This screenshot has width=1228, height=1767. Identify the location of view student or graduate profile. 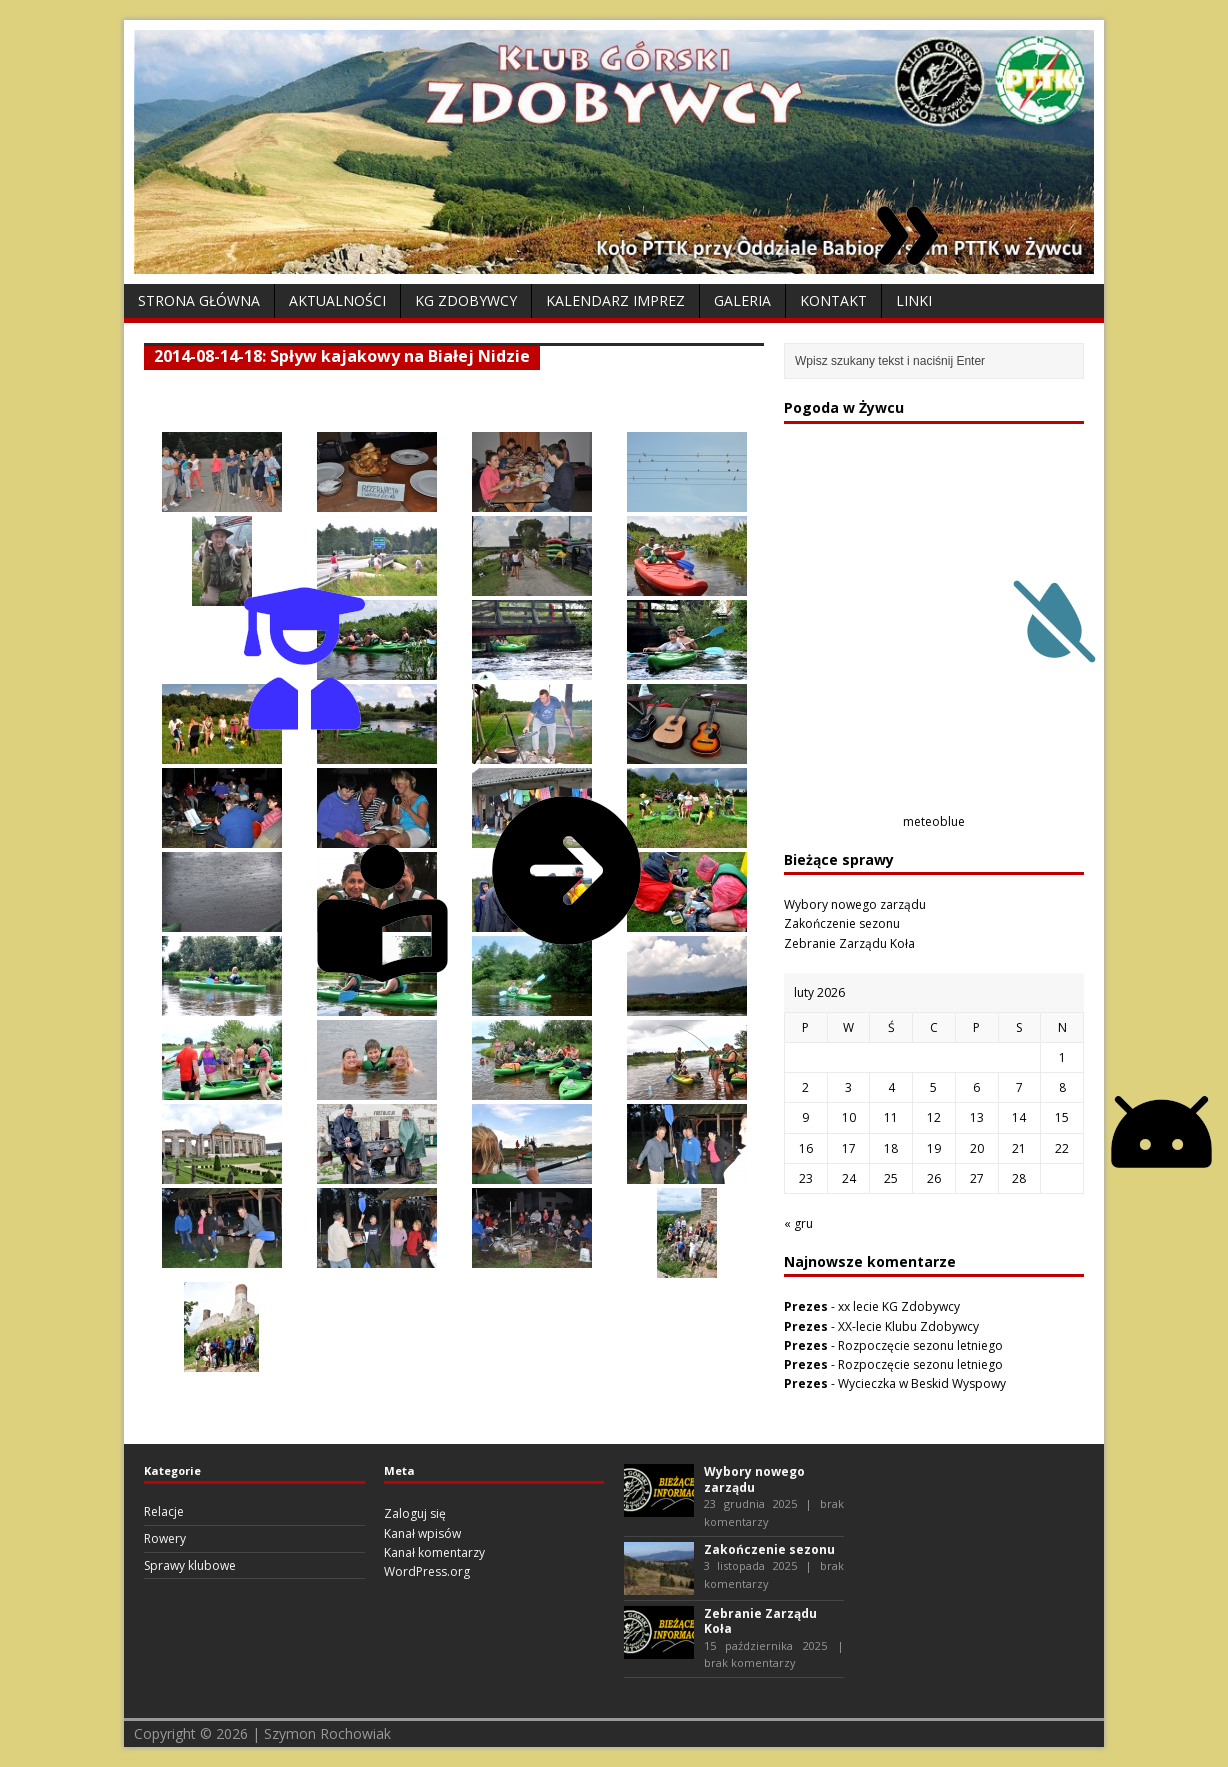
(304, 660).